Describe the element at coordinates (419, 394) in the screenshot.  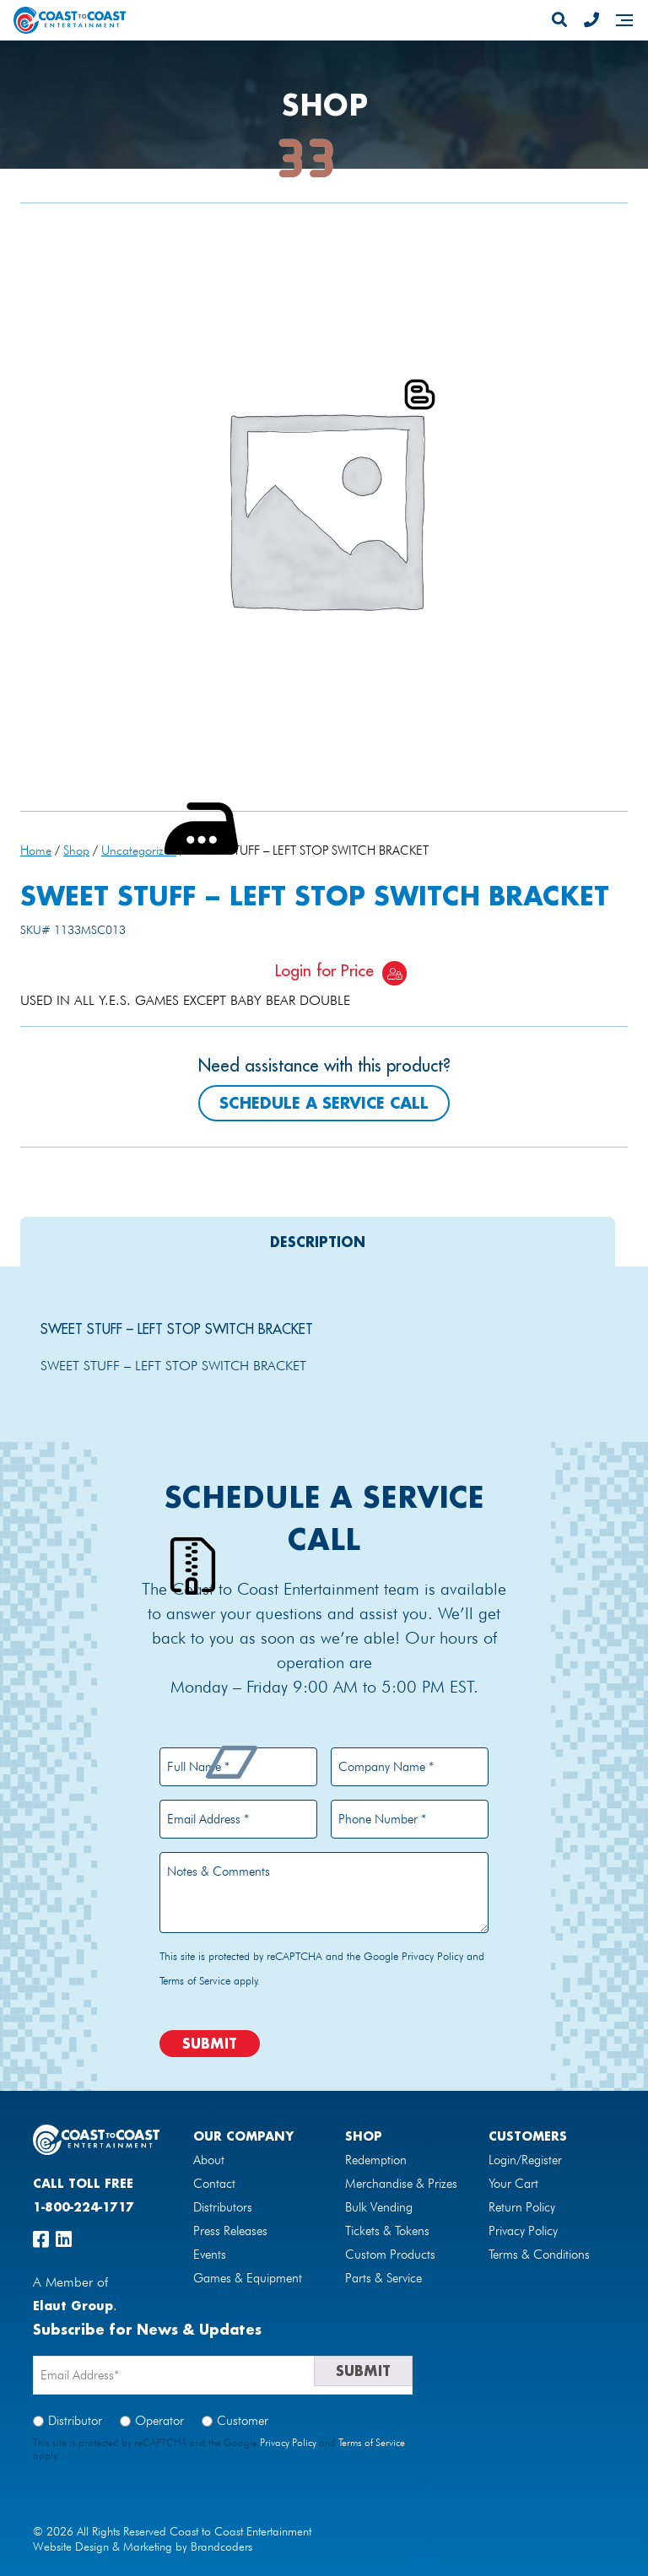
I see `open blogger app` at that location.